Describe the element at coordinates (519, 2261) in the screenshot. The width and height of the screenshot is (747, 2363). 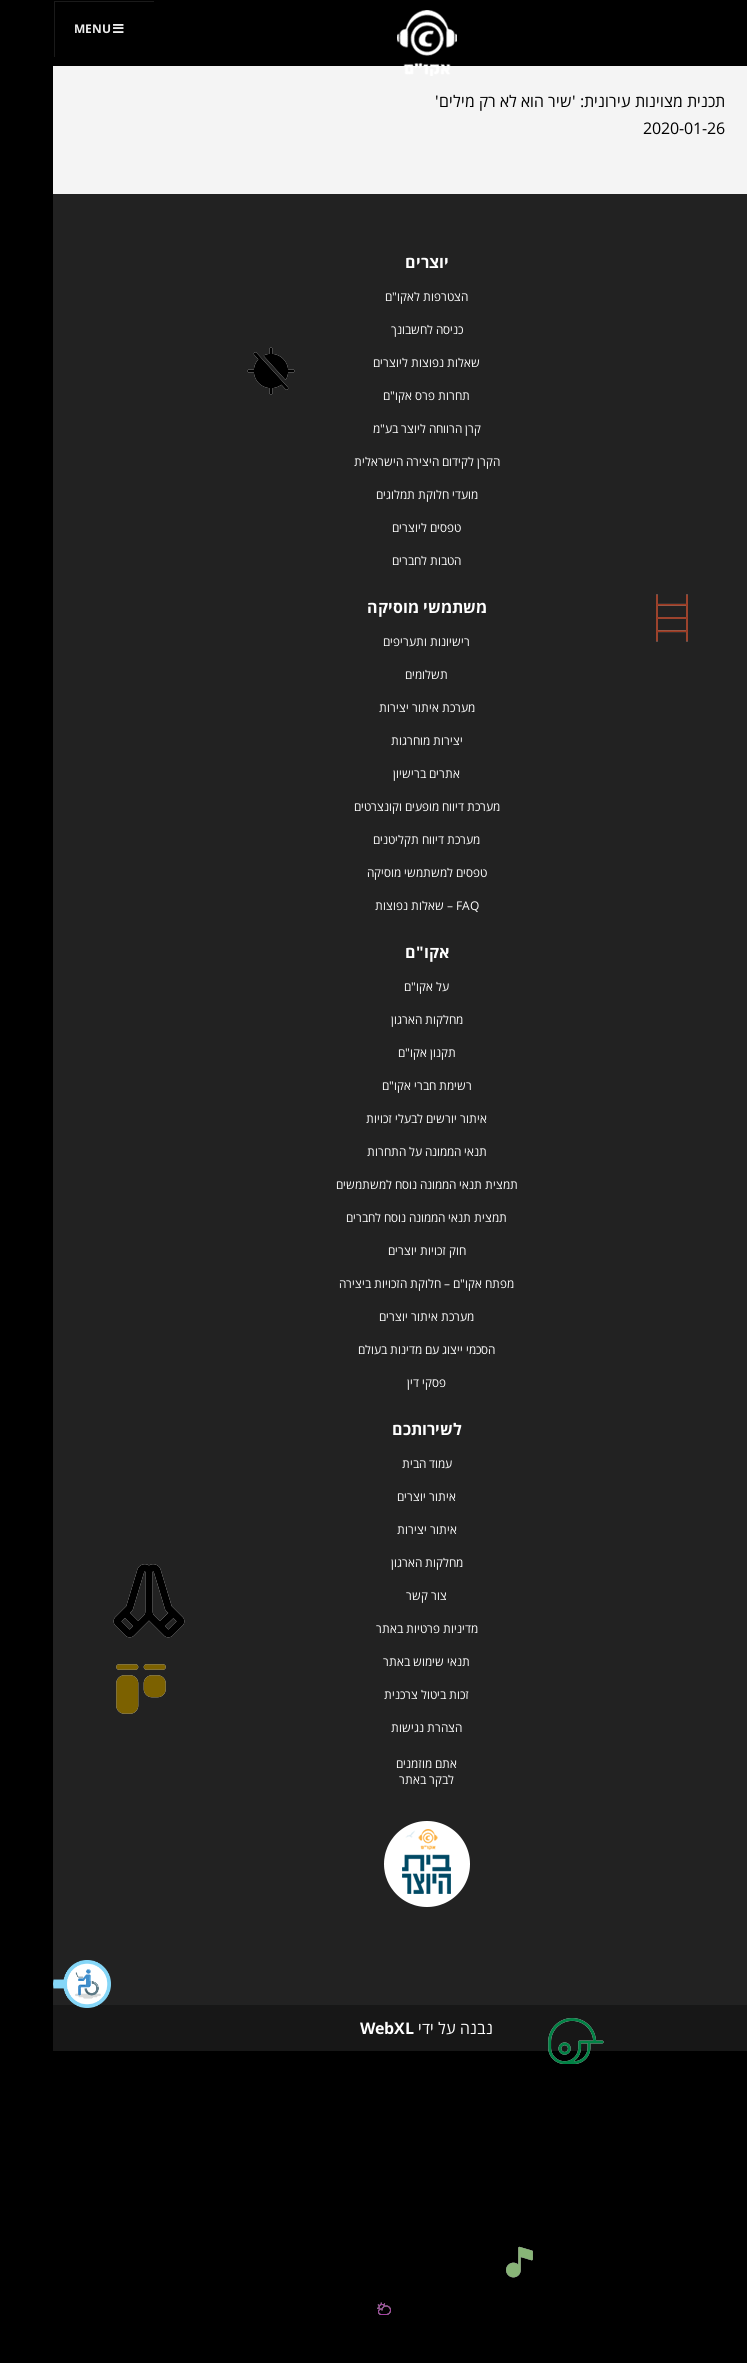
I see `open music player or audio library` at that location.